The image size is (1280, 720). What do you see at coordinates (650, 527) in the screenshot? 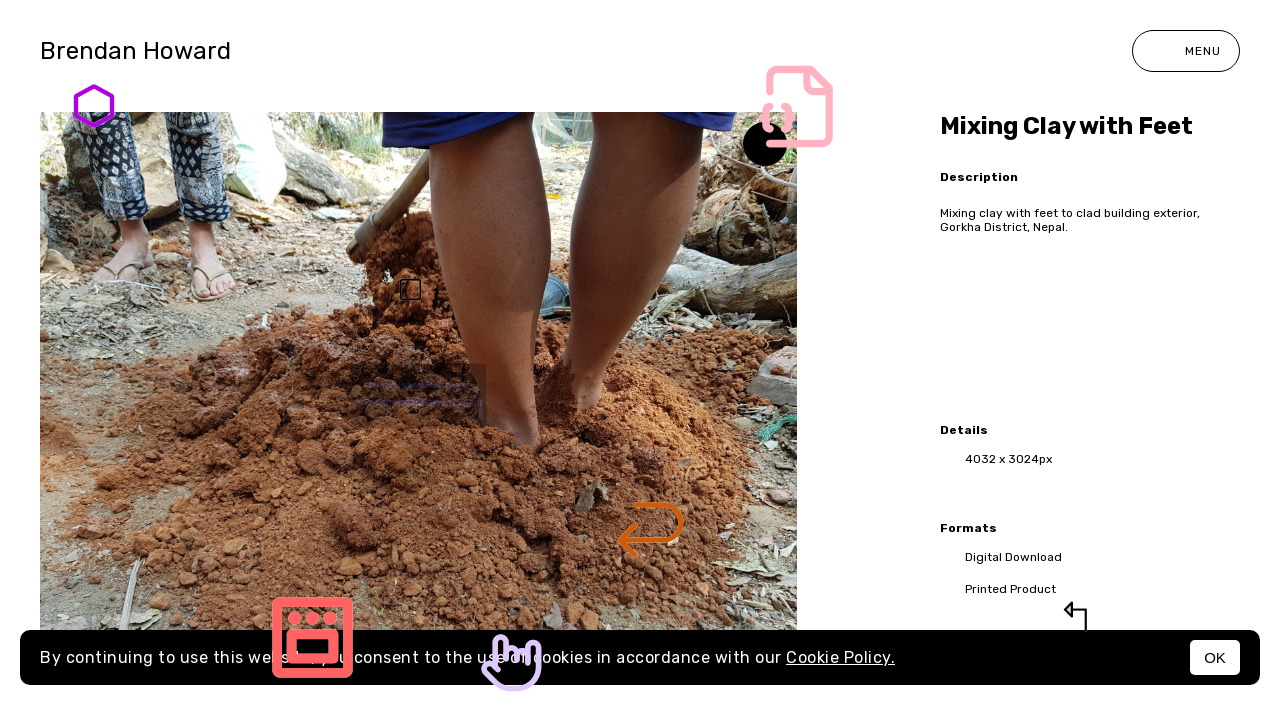
I see `return to previous screen or step` at bounding box center [650, 527].